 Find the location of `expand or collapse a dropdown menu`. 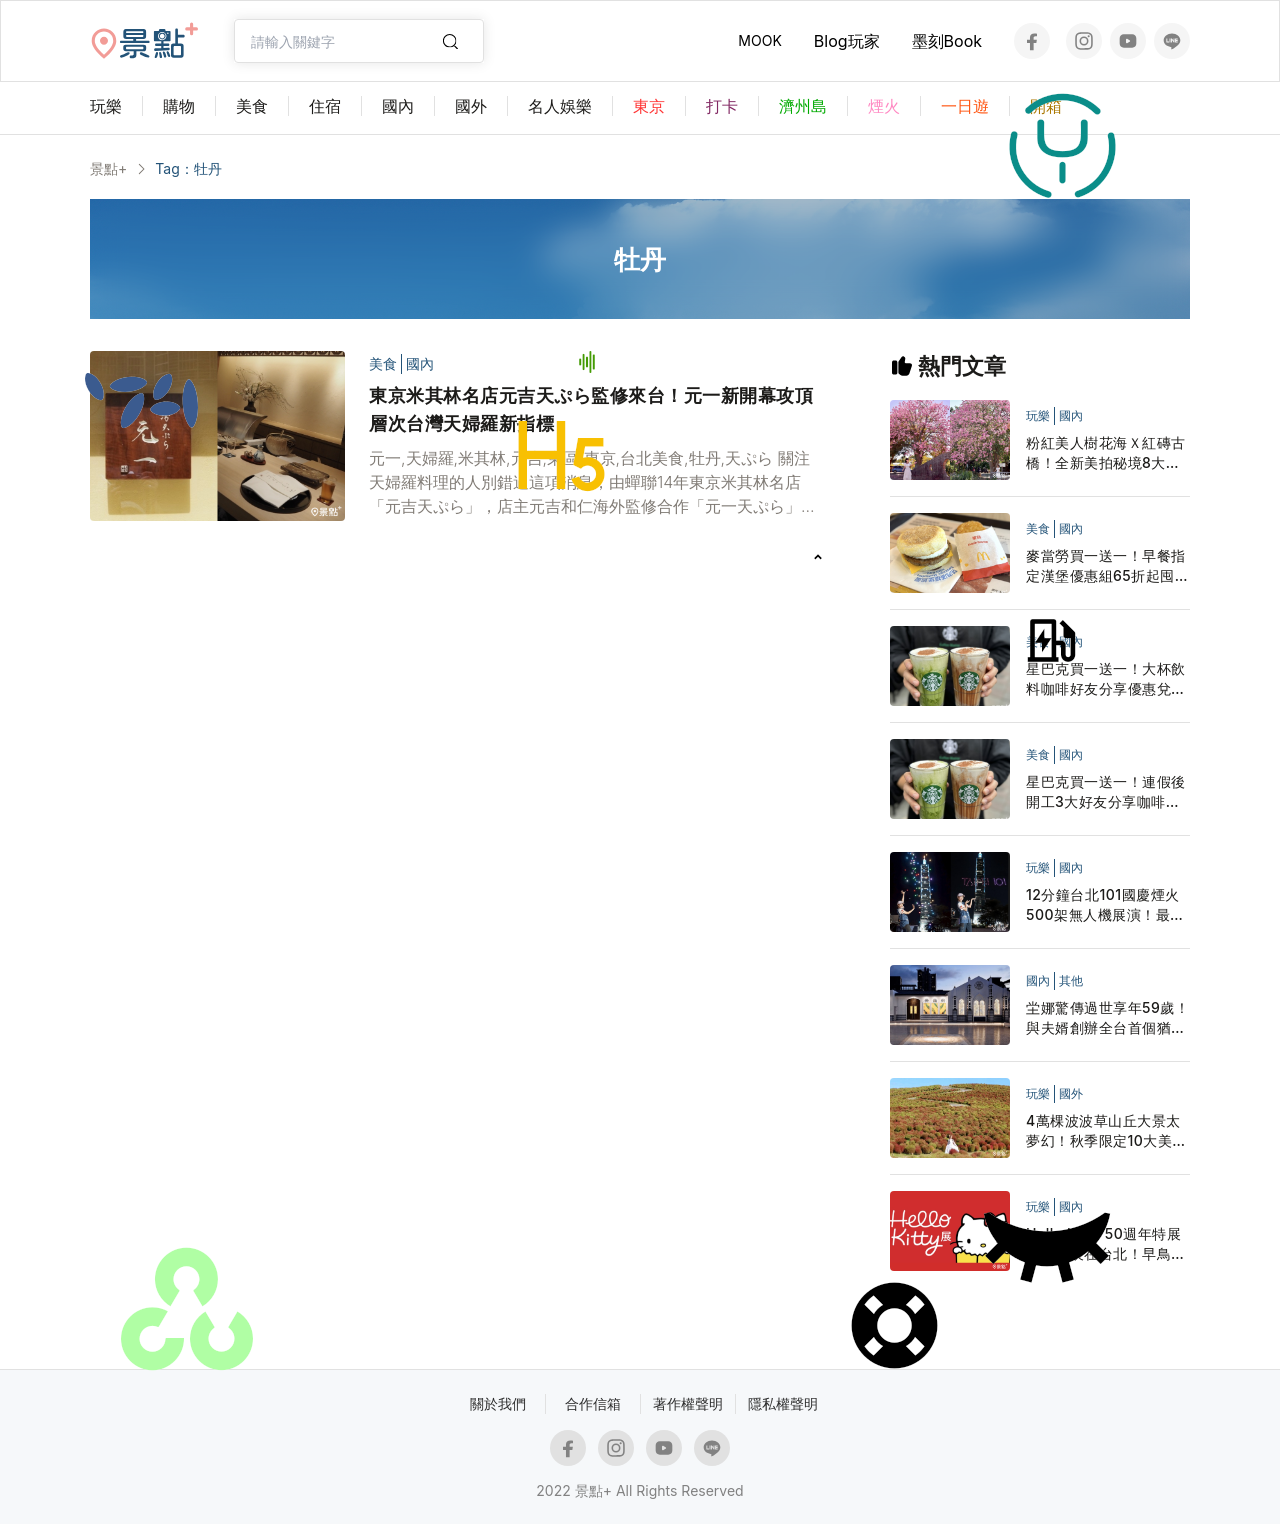

expand or collapse a dropdown menu is located at coordinates (818, 557).